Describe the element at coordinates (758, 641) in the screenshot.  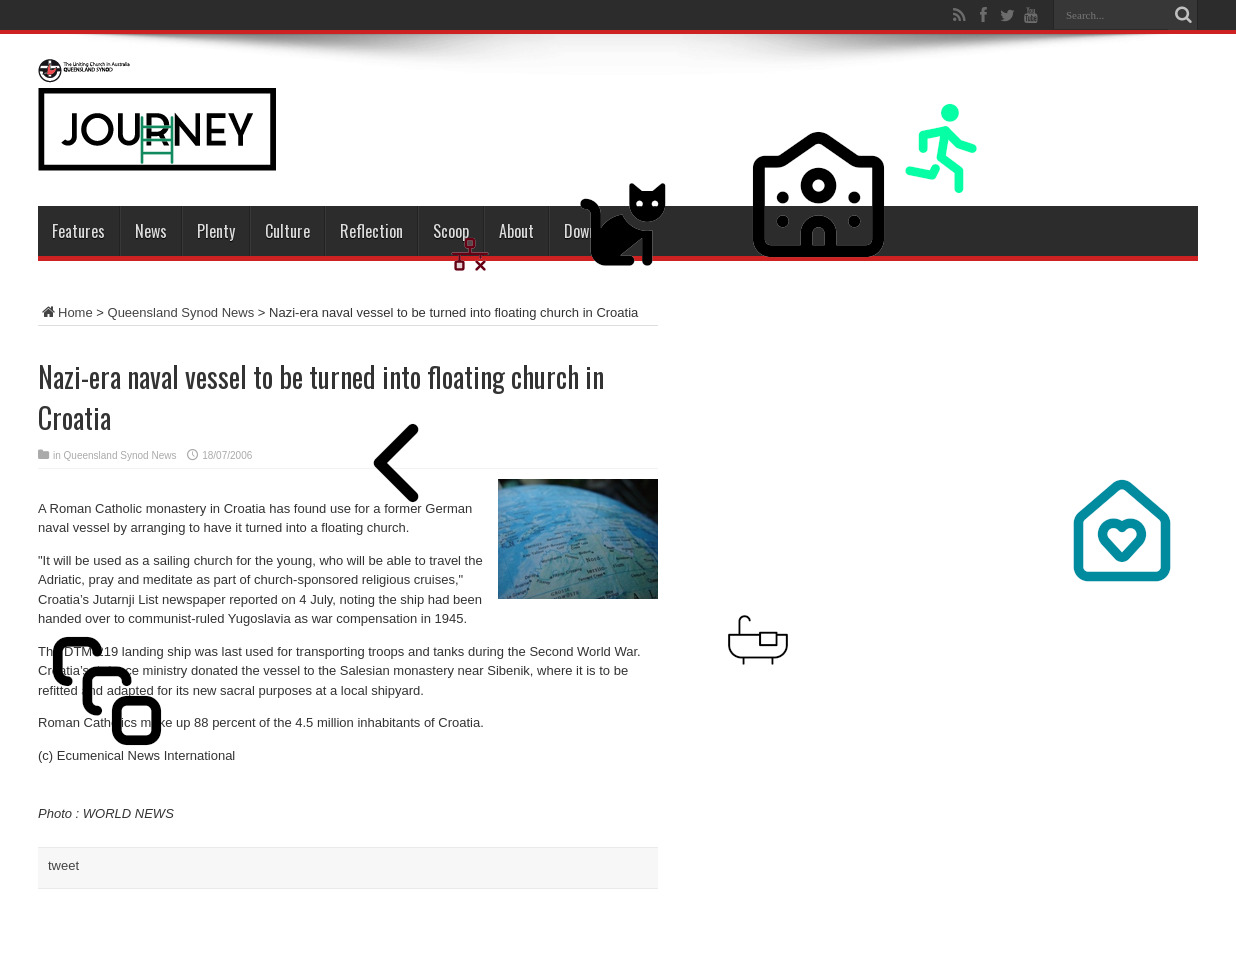
I see `view bathroom amenities` at that location.